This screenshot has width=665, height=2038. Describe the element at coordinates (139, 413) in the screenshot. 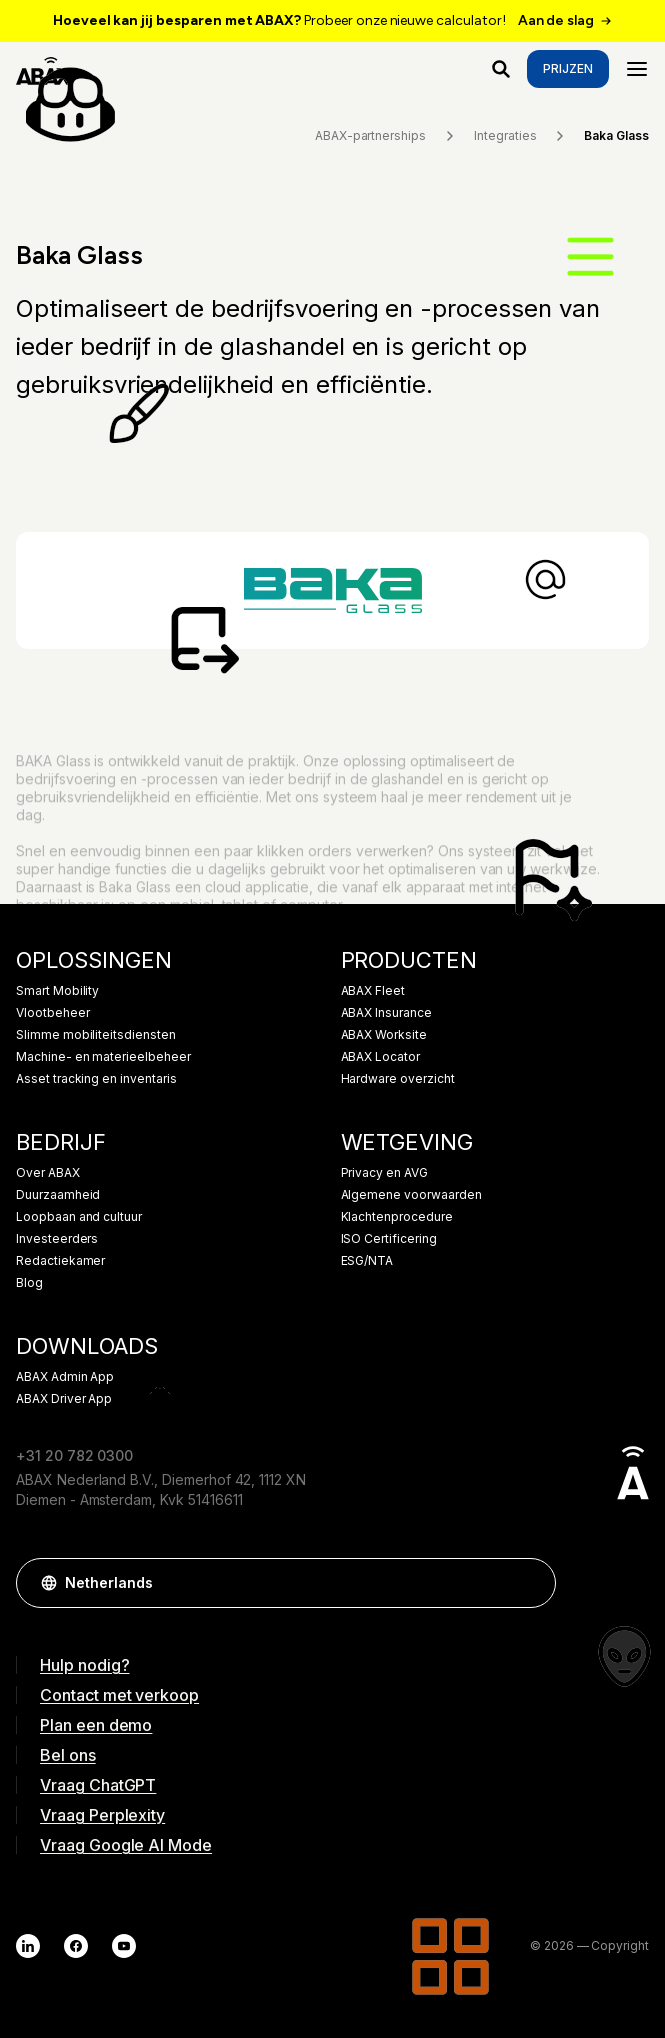

I see `customize appearance or theme settings` at that location.